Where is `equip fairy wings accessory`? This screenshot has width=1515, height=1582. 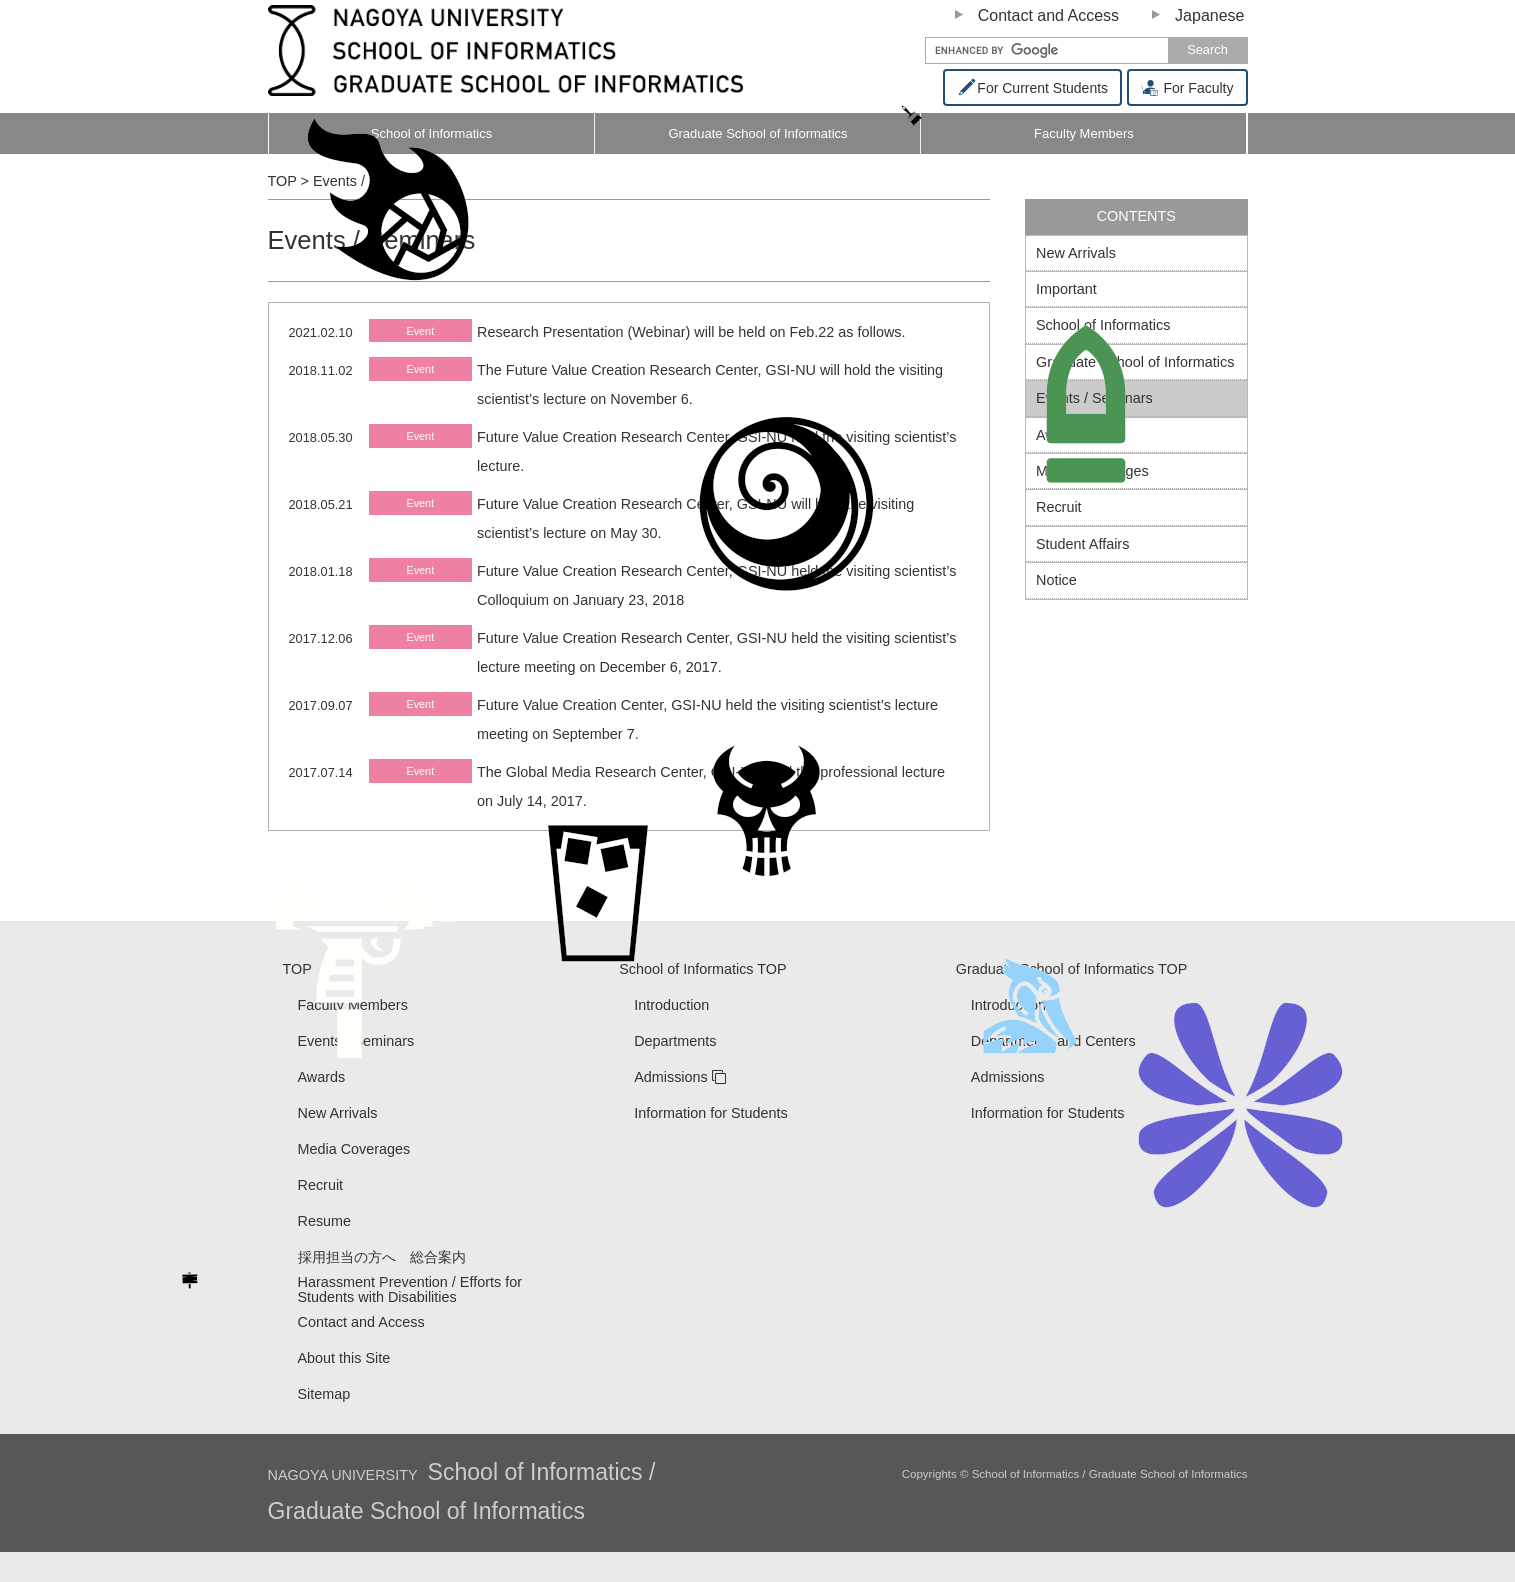
equip fairy wings accessory is located at coordinates (1240, 1103).